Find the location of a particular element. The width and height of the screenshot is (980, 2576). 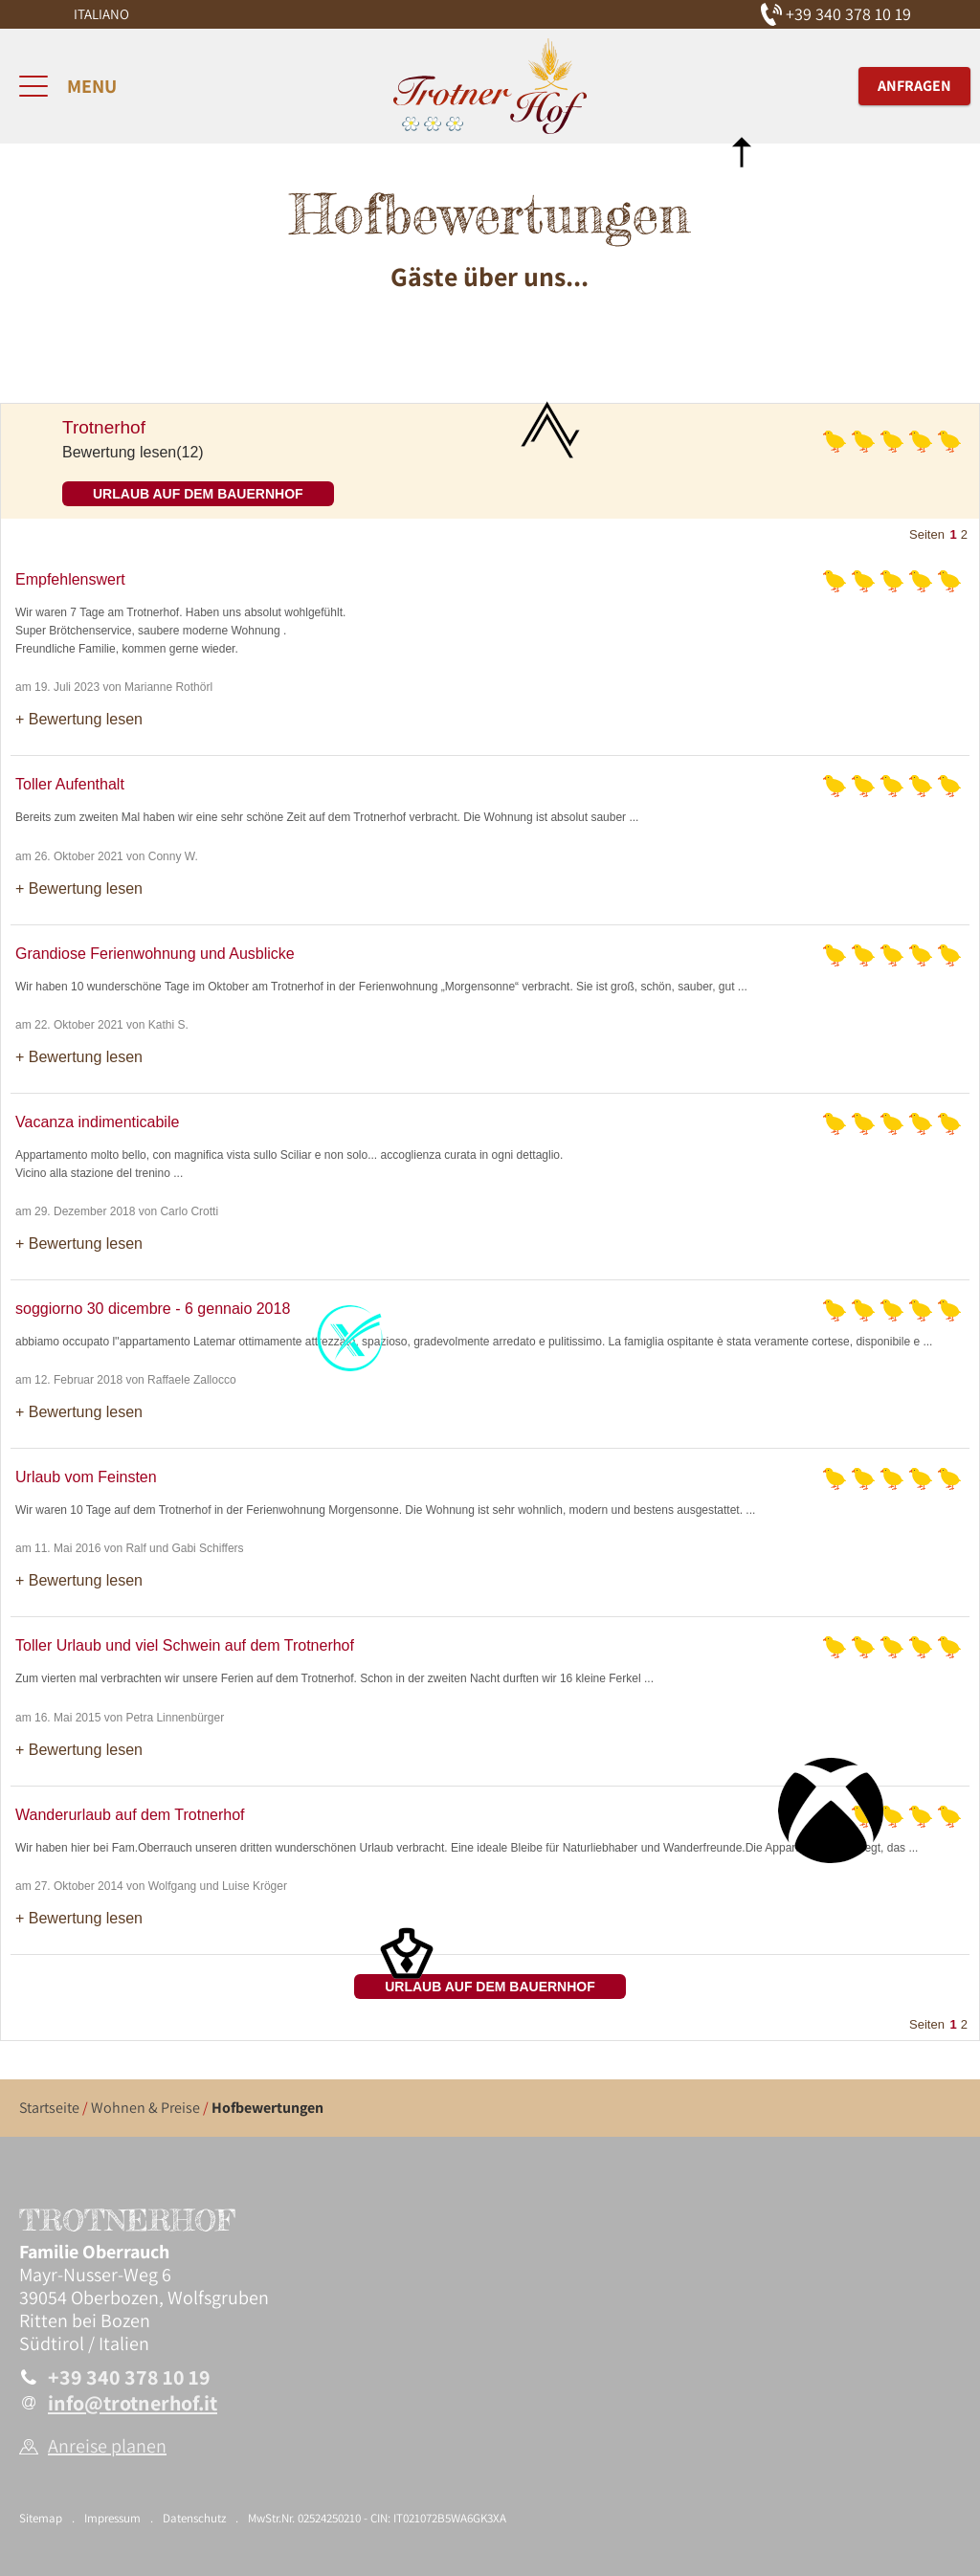

open xbox app or gaming hub is located at coordinates (831, 1810).